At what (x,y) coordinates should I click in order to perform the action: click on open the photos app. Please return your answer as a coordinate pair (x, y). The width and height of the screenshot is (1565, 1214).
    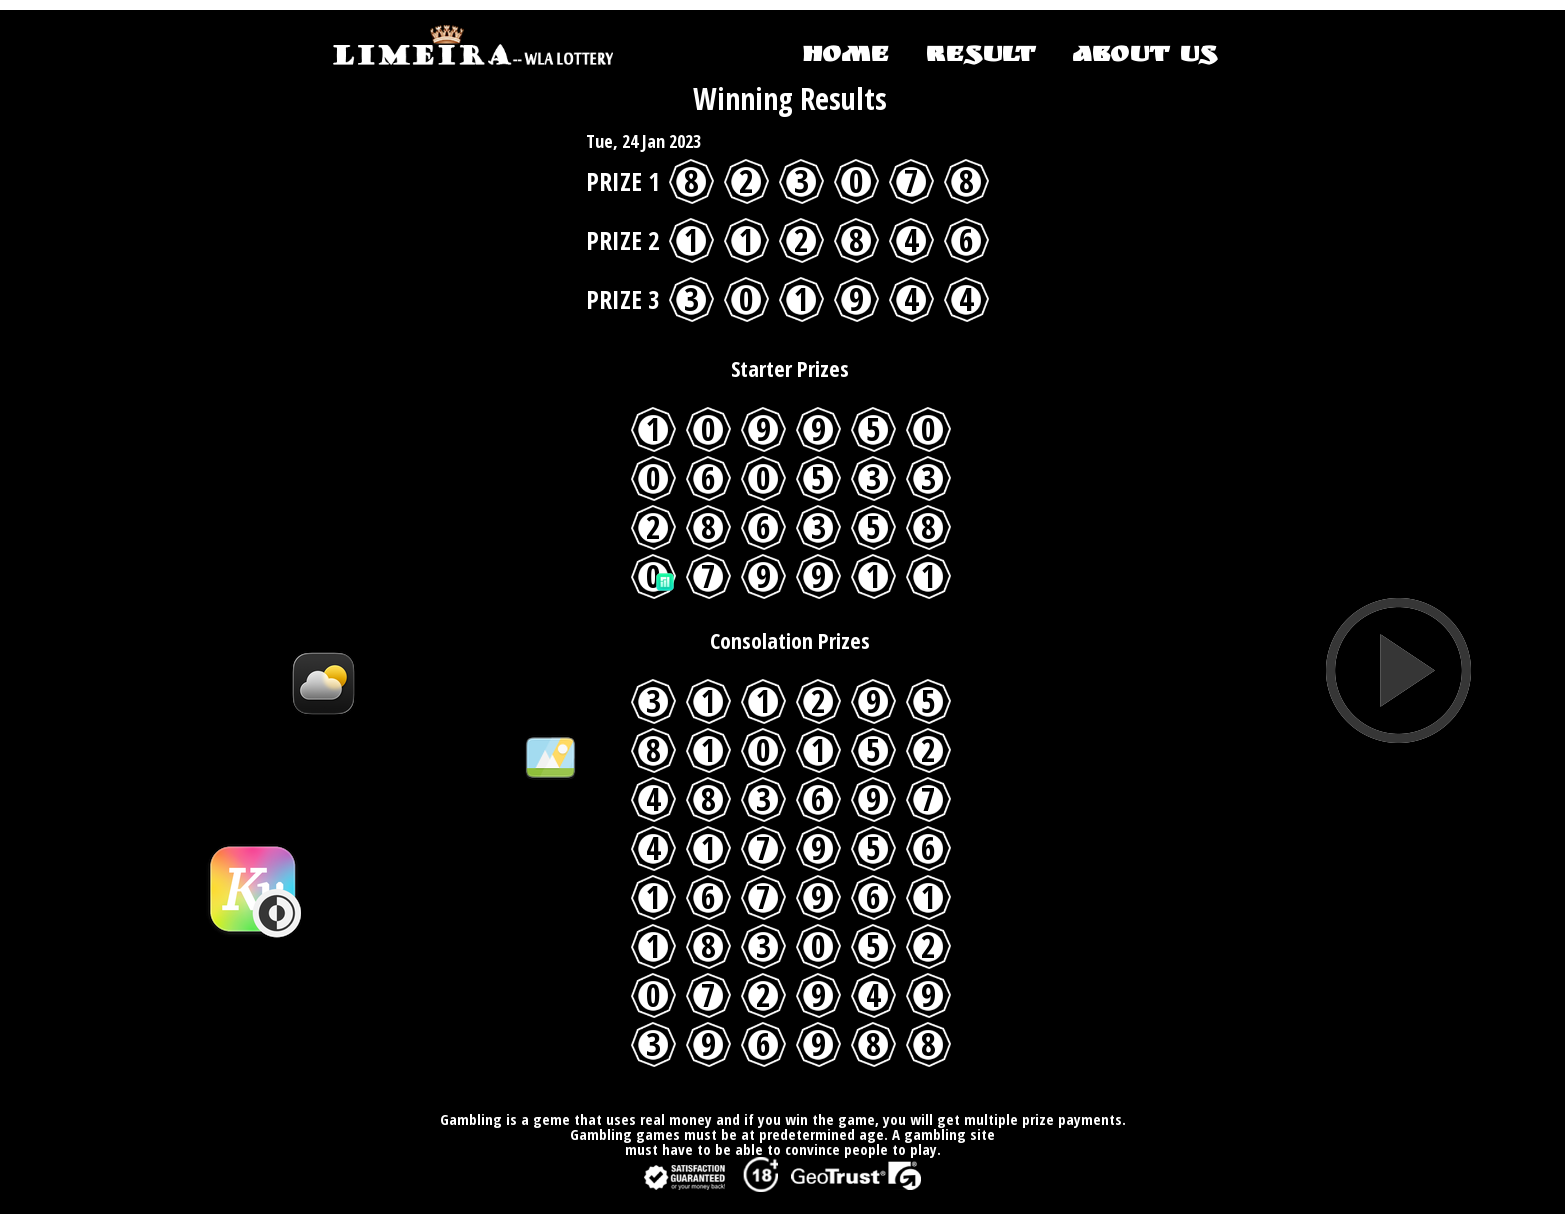
    Looking at the image, I should click on (550, 757).